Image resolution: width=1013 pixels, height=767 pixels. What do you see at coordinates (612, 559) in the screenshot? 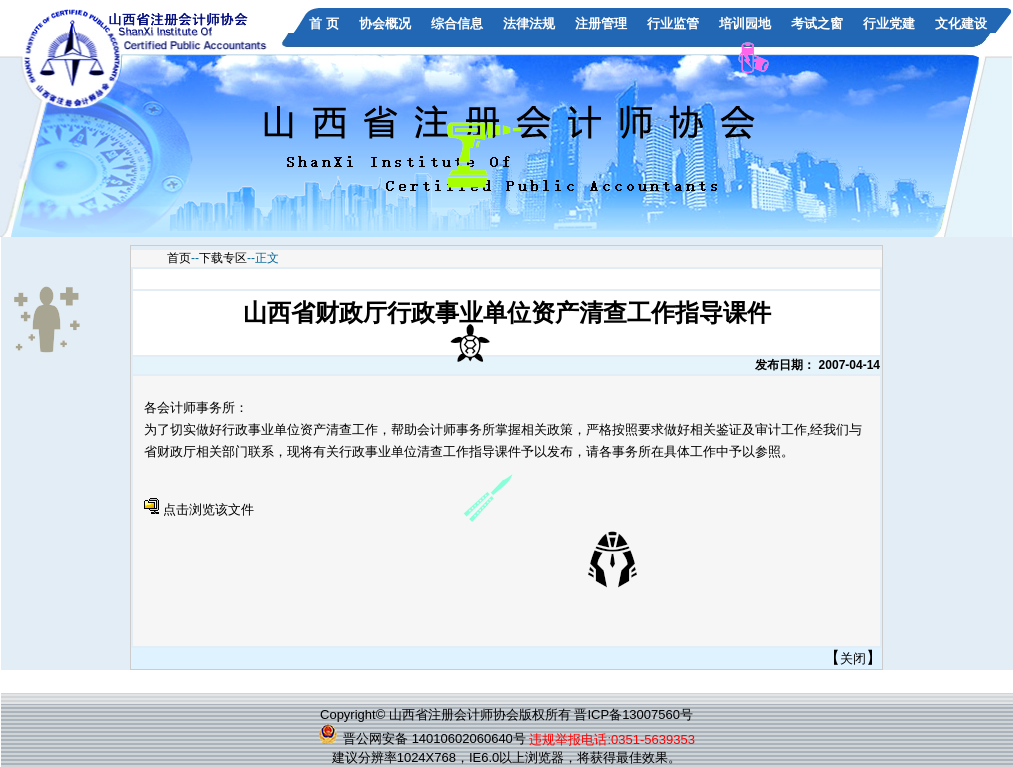
I see `select warlock class or character` at bounding box center [612, 559].